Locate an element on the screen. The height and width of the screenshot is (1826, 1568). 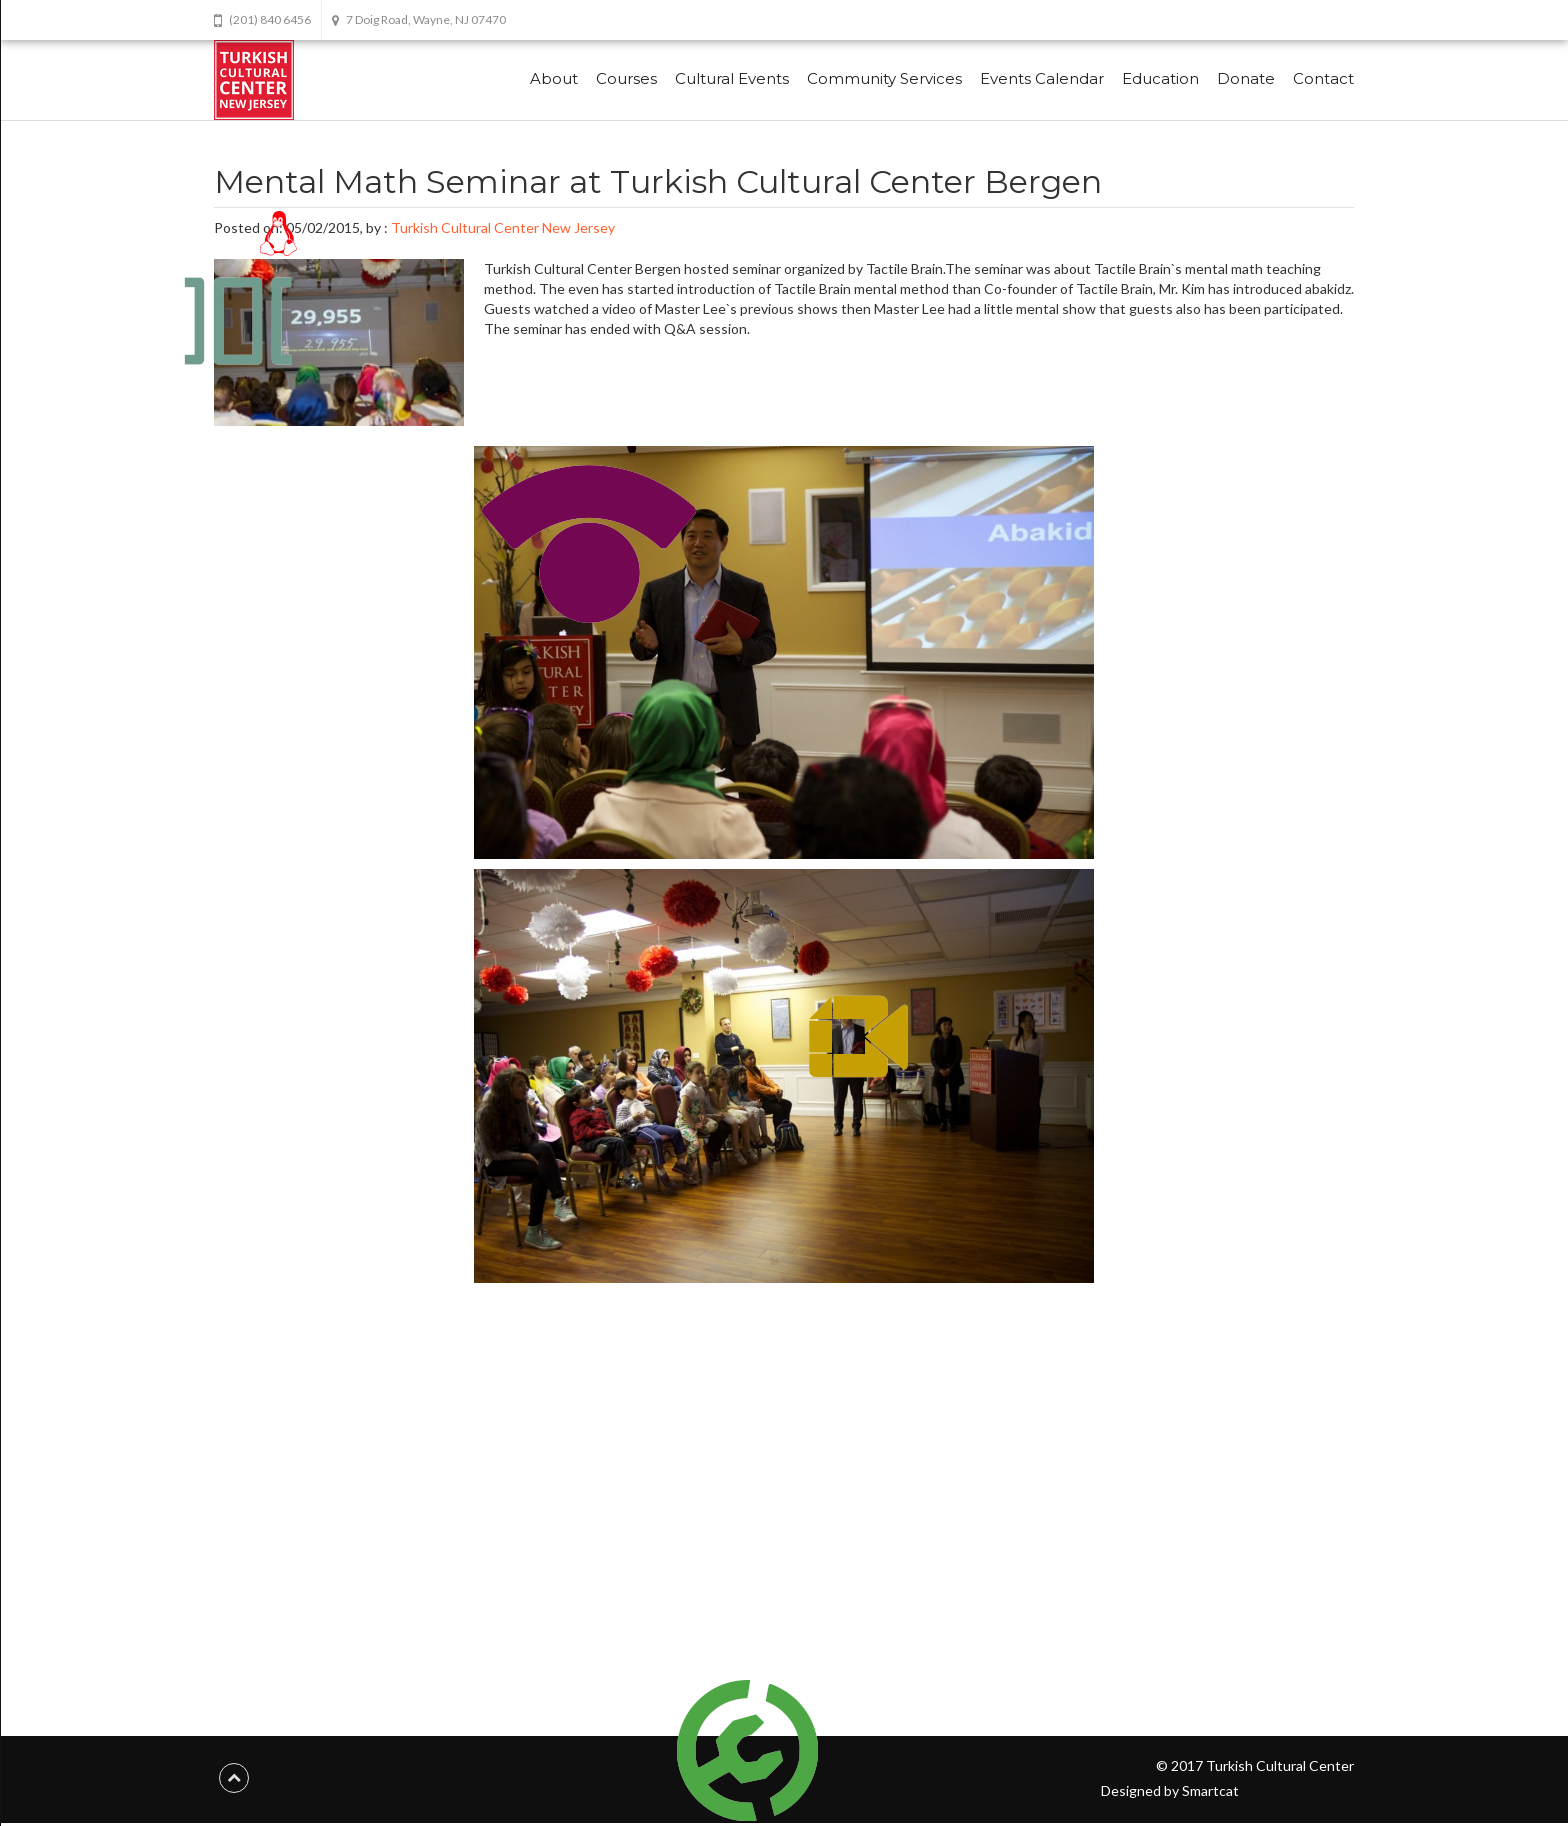
join a Google Meet video call is located at coordinates (858, 1036).